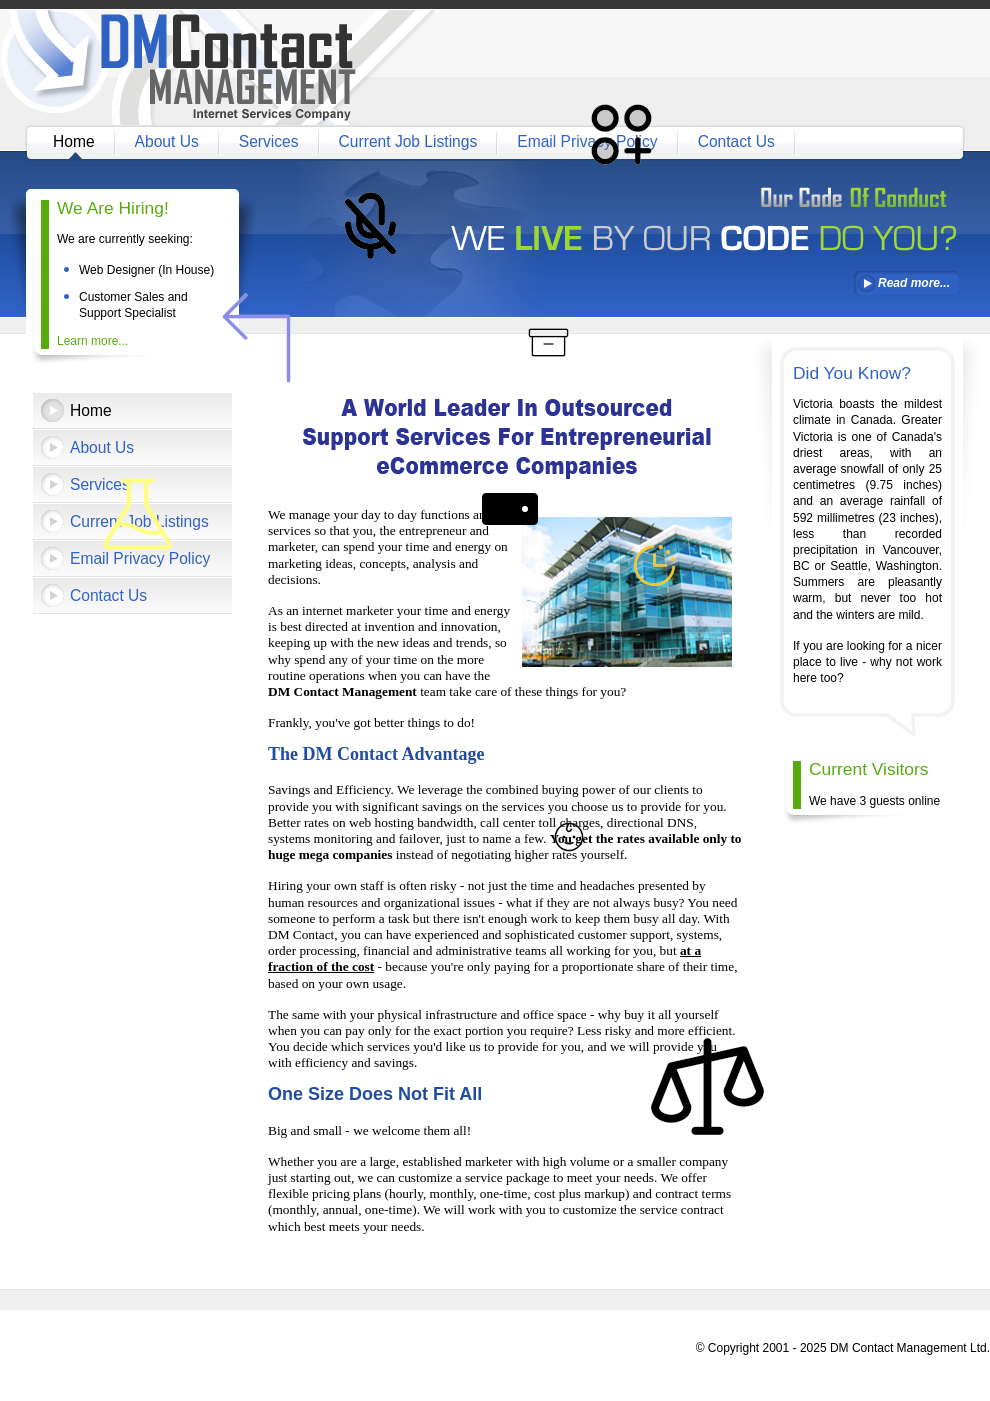 Image resolution: width=990 pixels, height=1401 pixels. What do you see at coordinates (569, 837) in the screenshot?
I see `access baby or child-related features` at bounding box center [569, 837].